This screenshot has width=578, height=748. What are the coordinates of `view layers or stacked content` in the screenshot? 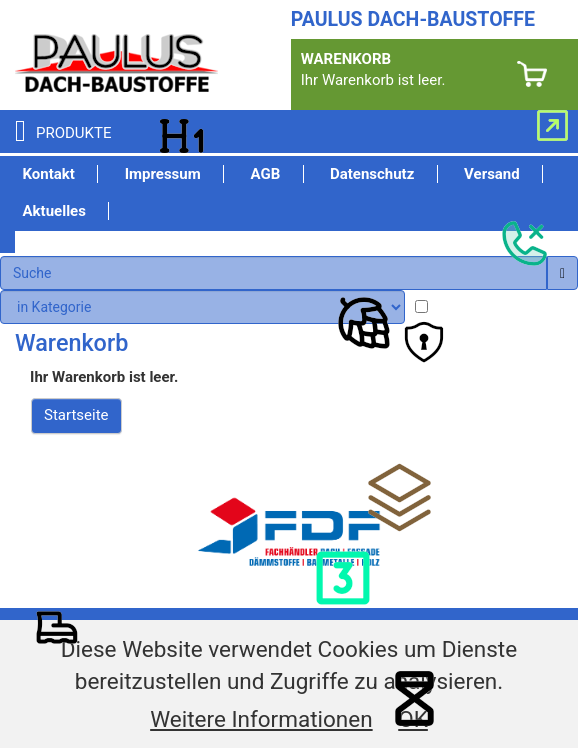 It's located at (399, 497).